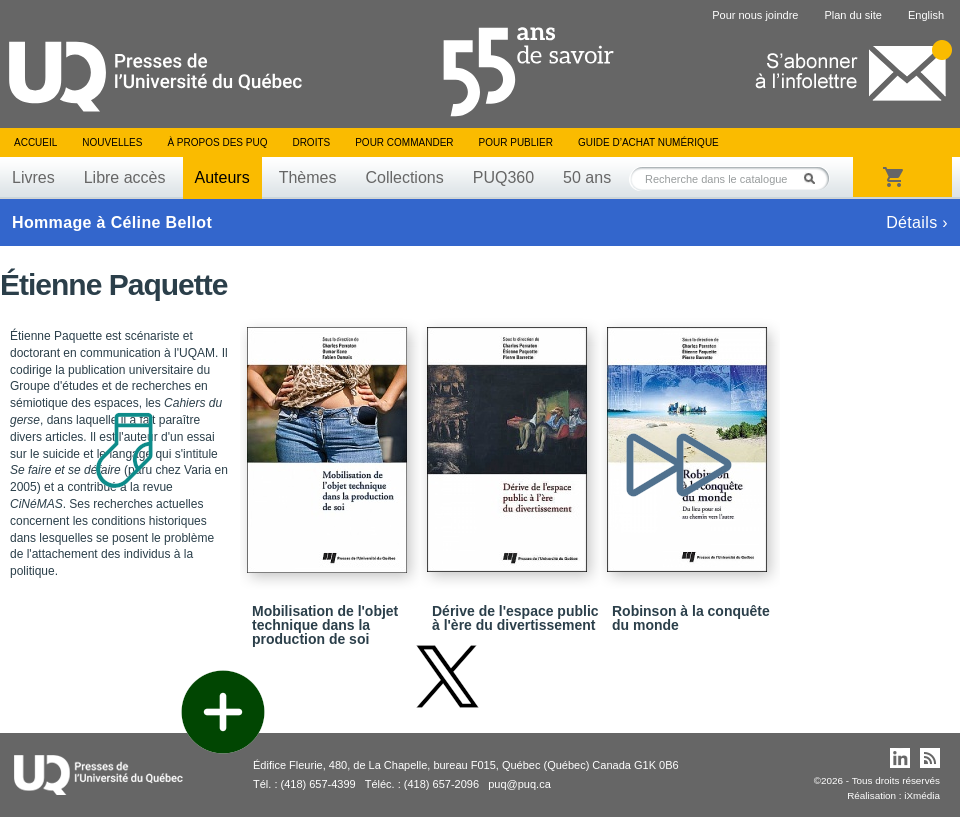 Image resolution: width=960 pixels, height=817 pixels. I want to click on browse clothing or apparel items, so click(127, 449).